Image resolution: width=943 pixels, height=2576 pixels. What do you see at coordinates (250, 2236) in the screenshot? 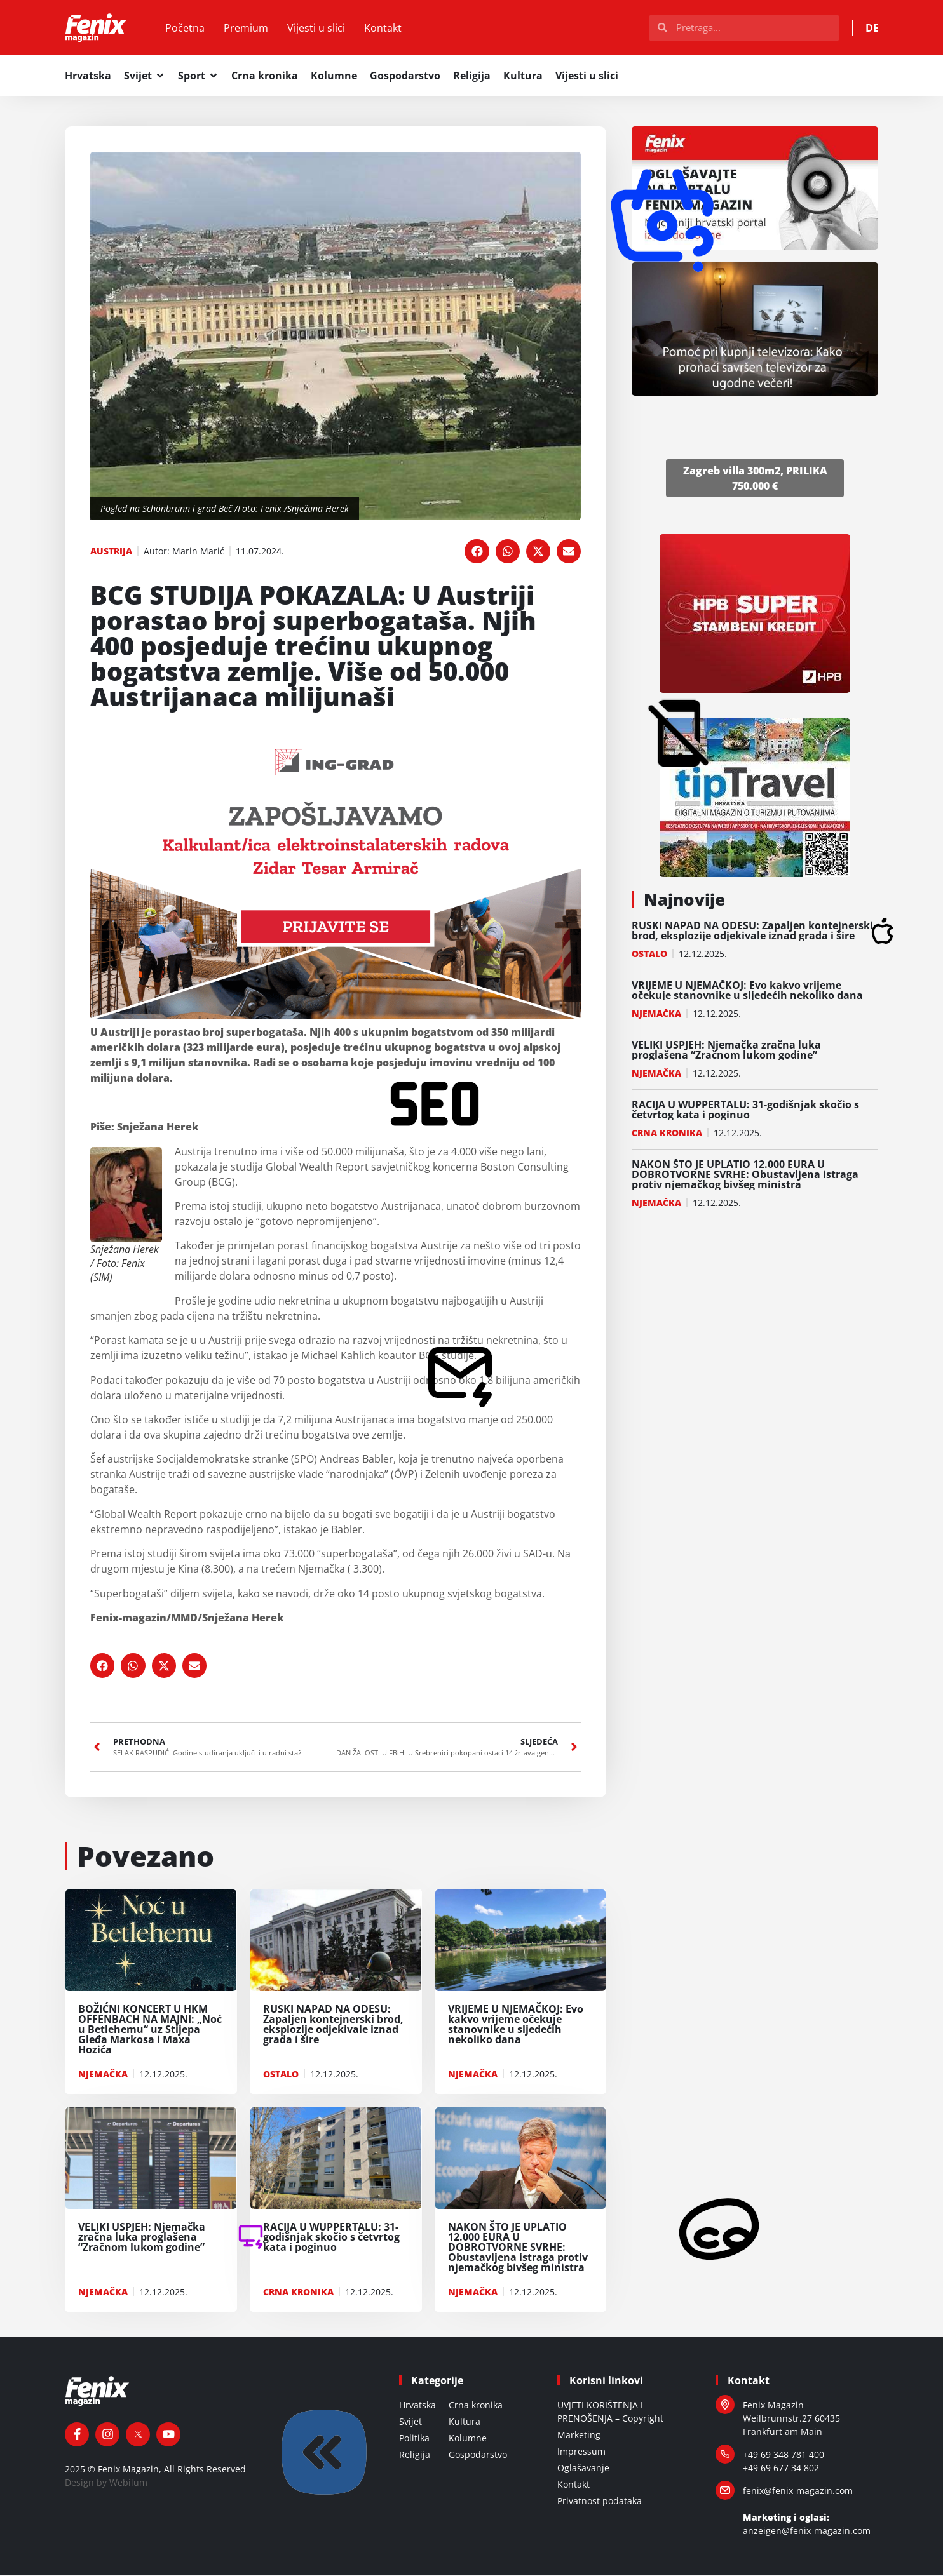
I see `desktop power or energy settings` at bounding box center [250, 2236].